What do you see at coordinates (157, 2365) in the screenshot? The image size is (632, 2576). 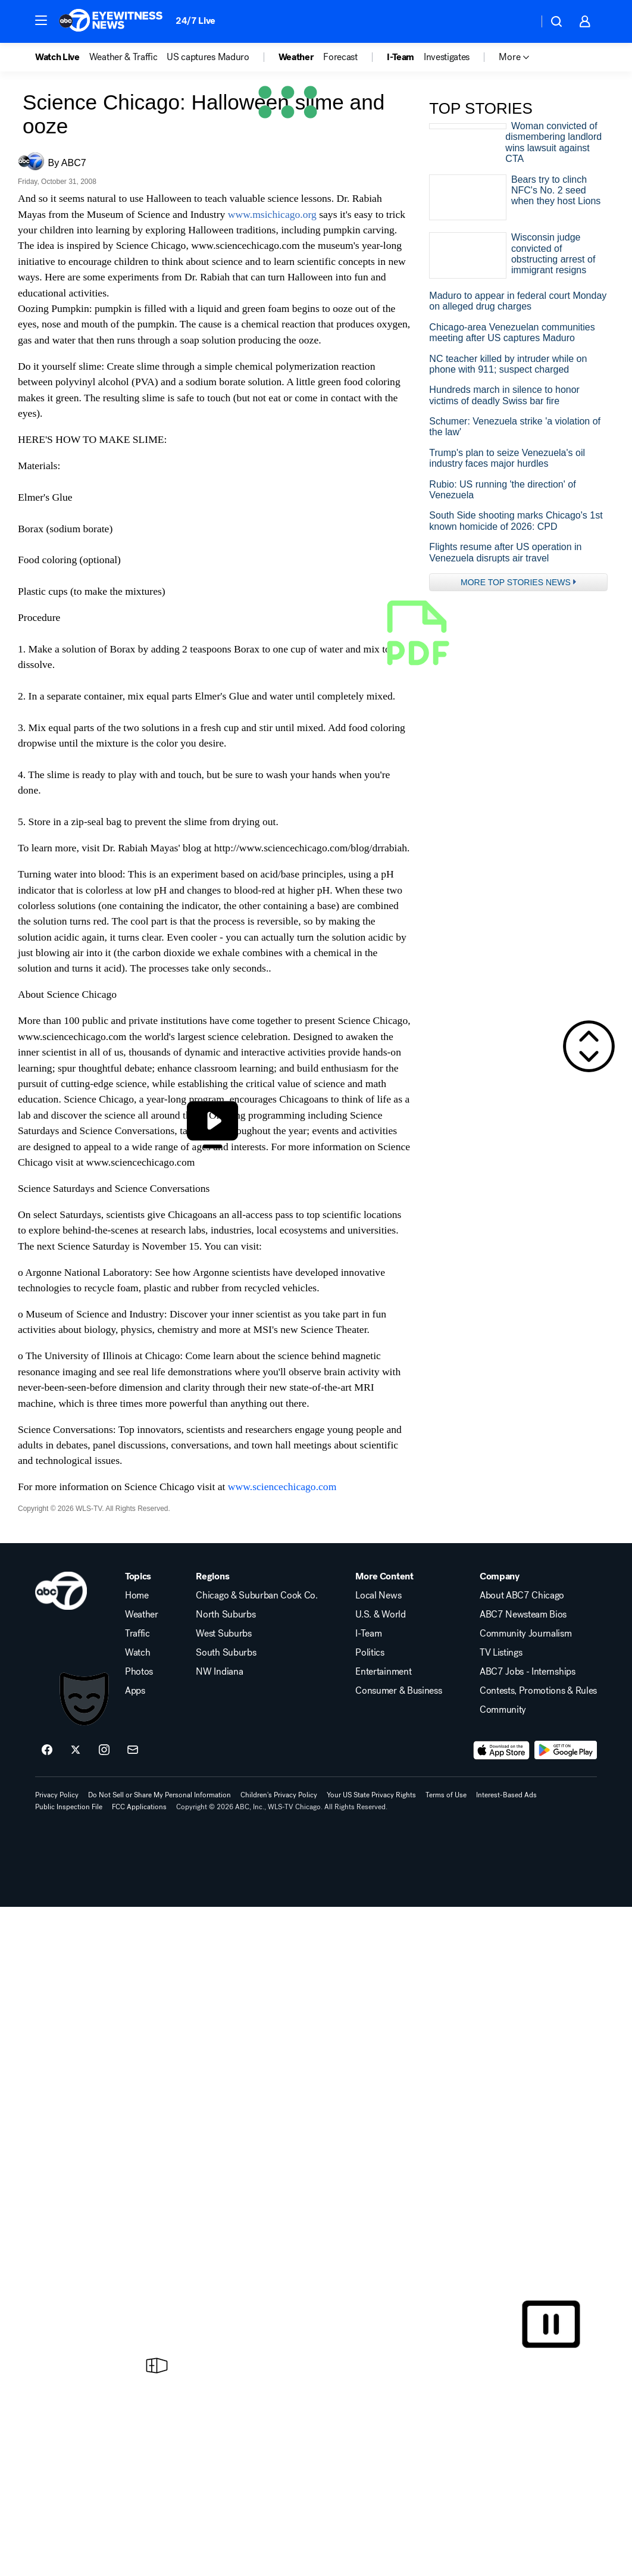 I see `view shipping or freight details` at bounding box center [157, 2365].